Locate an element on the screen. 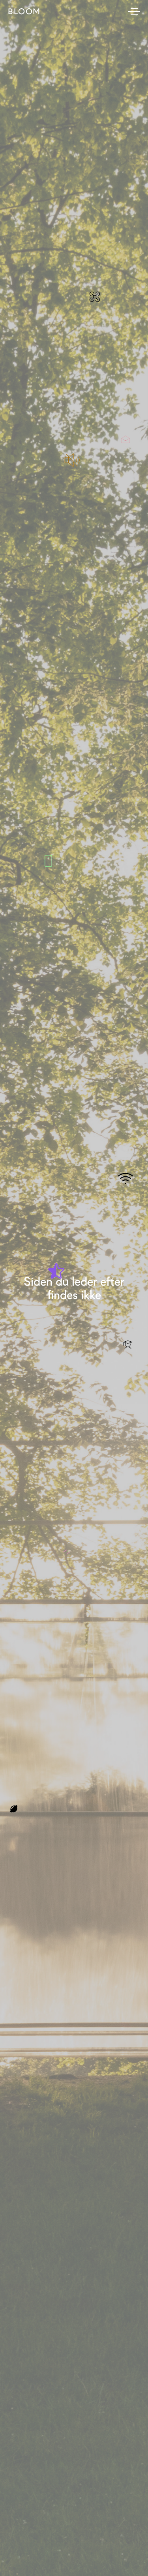 The height and width of the screenshot is (2576, 148). view student profile or account is located at coordinates (128, 1345).